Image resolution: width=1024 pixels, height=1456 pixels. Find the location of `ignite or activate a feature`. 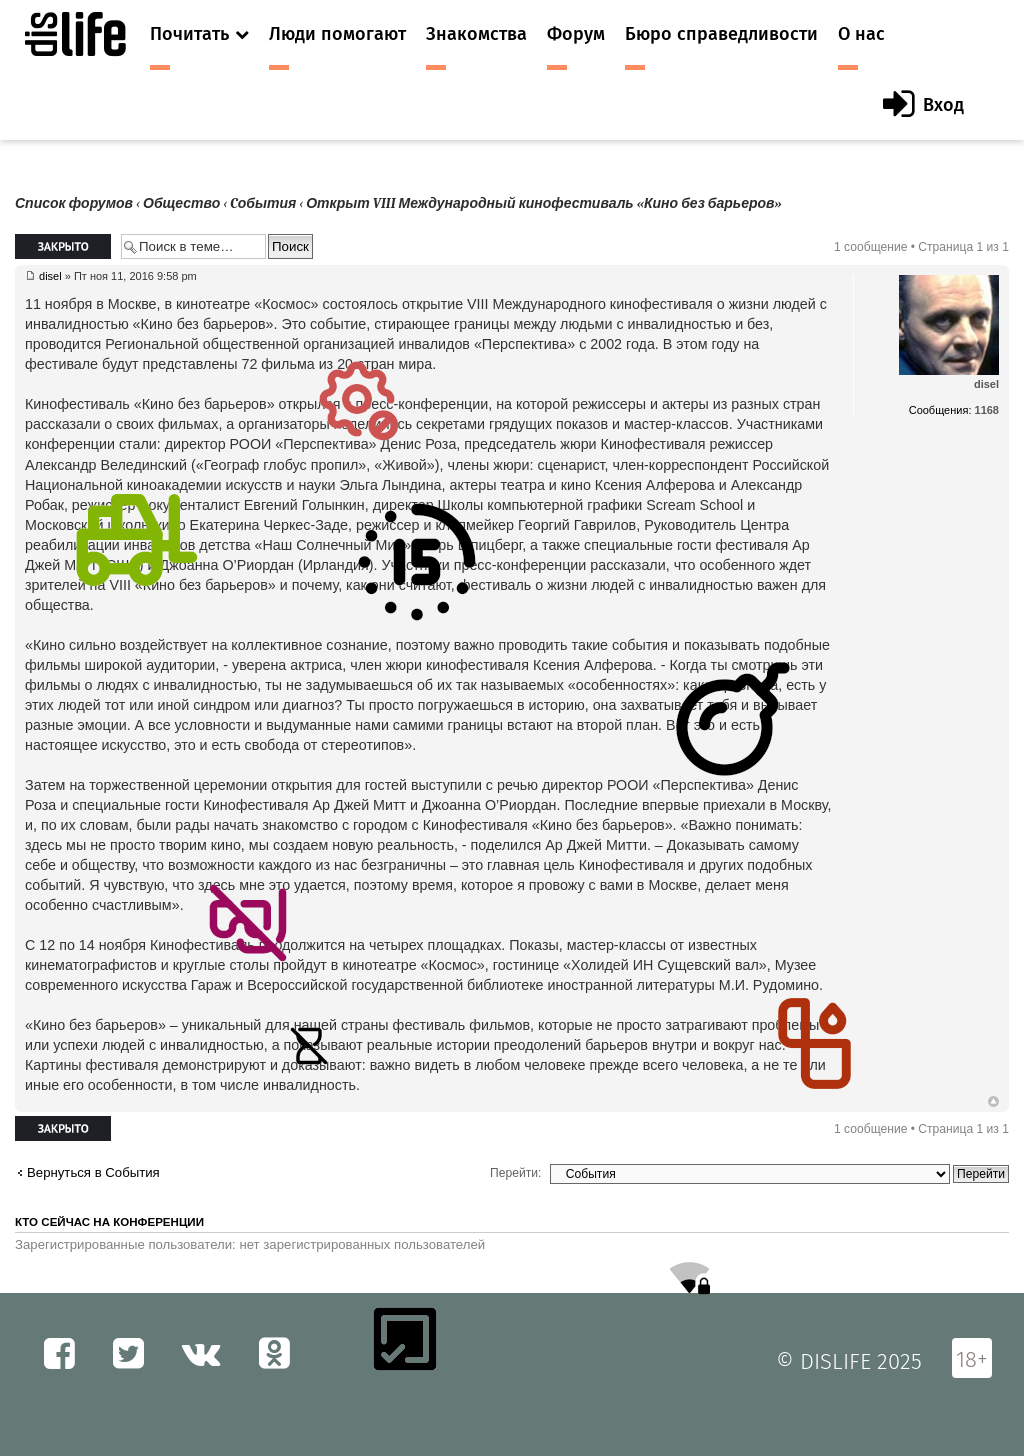

ignite or activate a feature is located at coordinates (814, 1043).